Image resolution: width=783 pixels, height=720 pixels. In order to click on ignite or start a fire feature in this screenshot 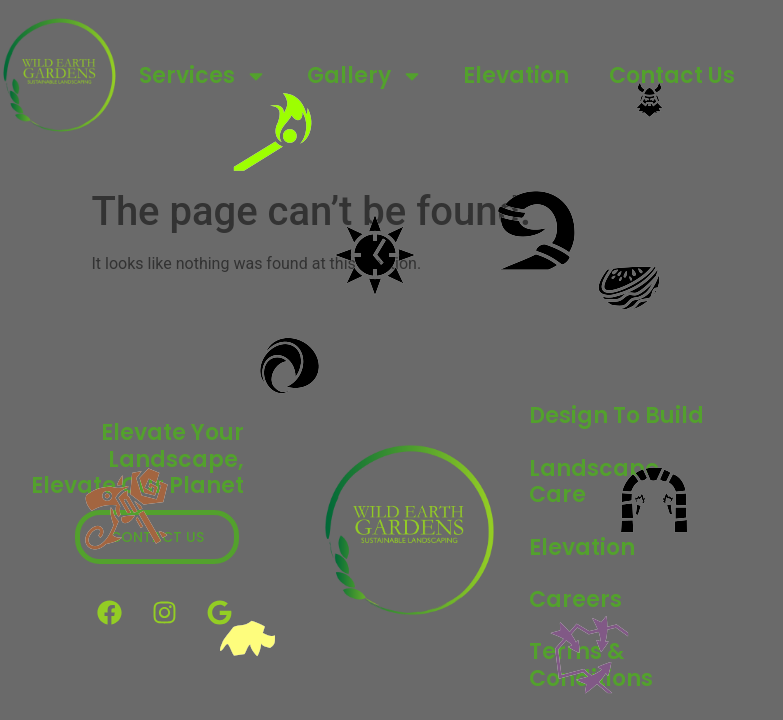, I will do `click(273, 132)`.